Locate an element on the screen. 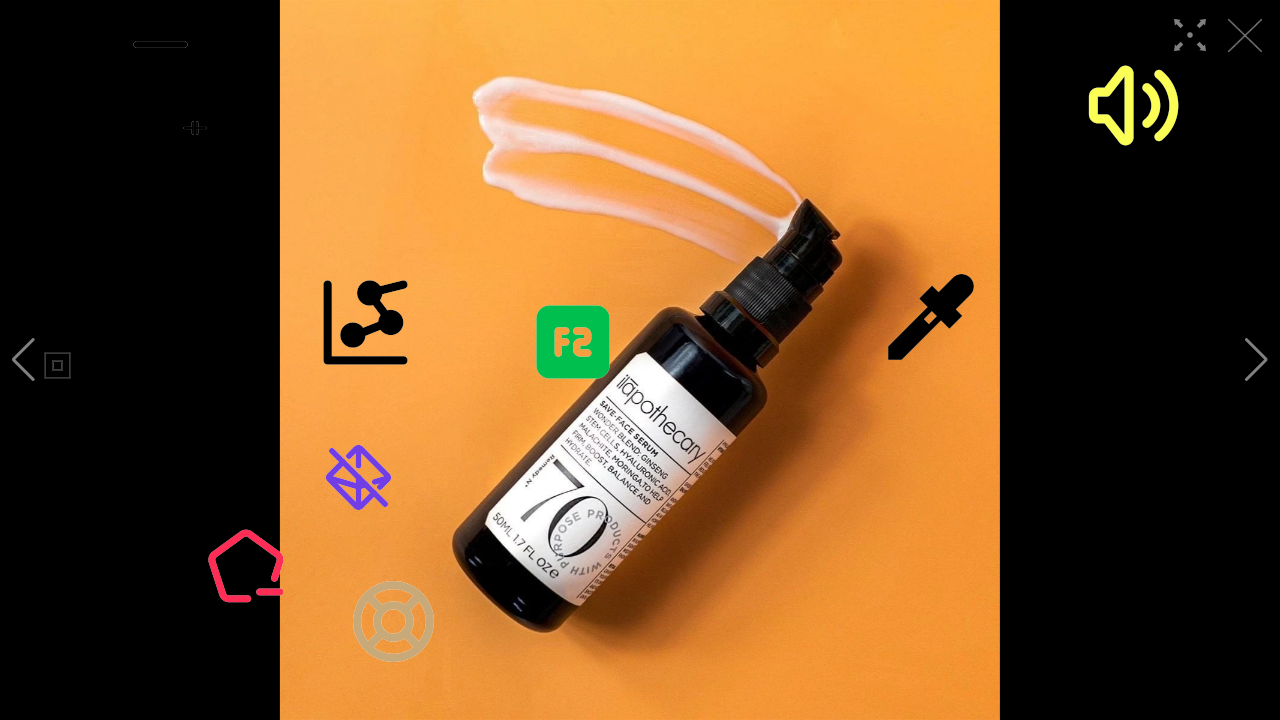 This screenshot has height=720, width=1280. adjust audio volume settings is located at coordinates (1133, 105).